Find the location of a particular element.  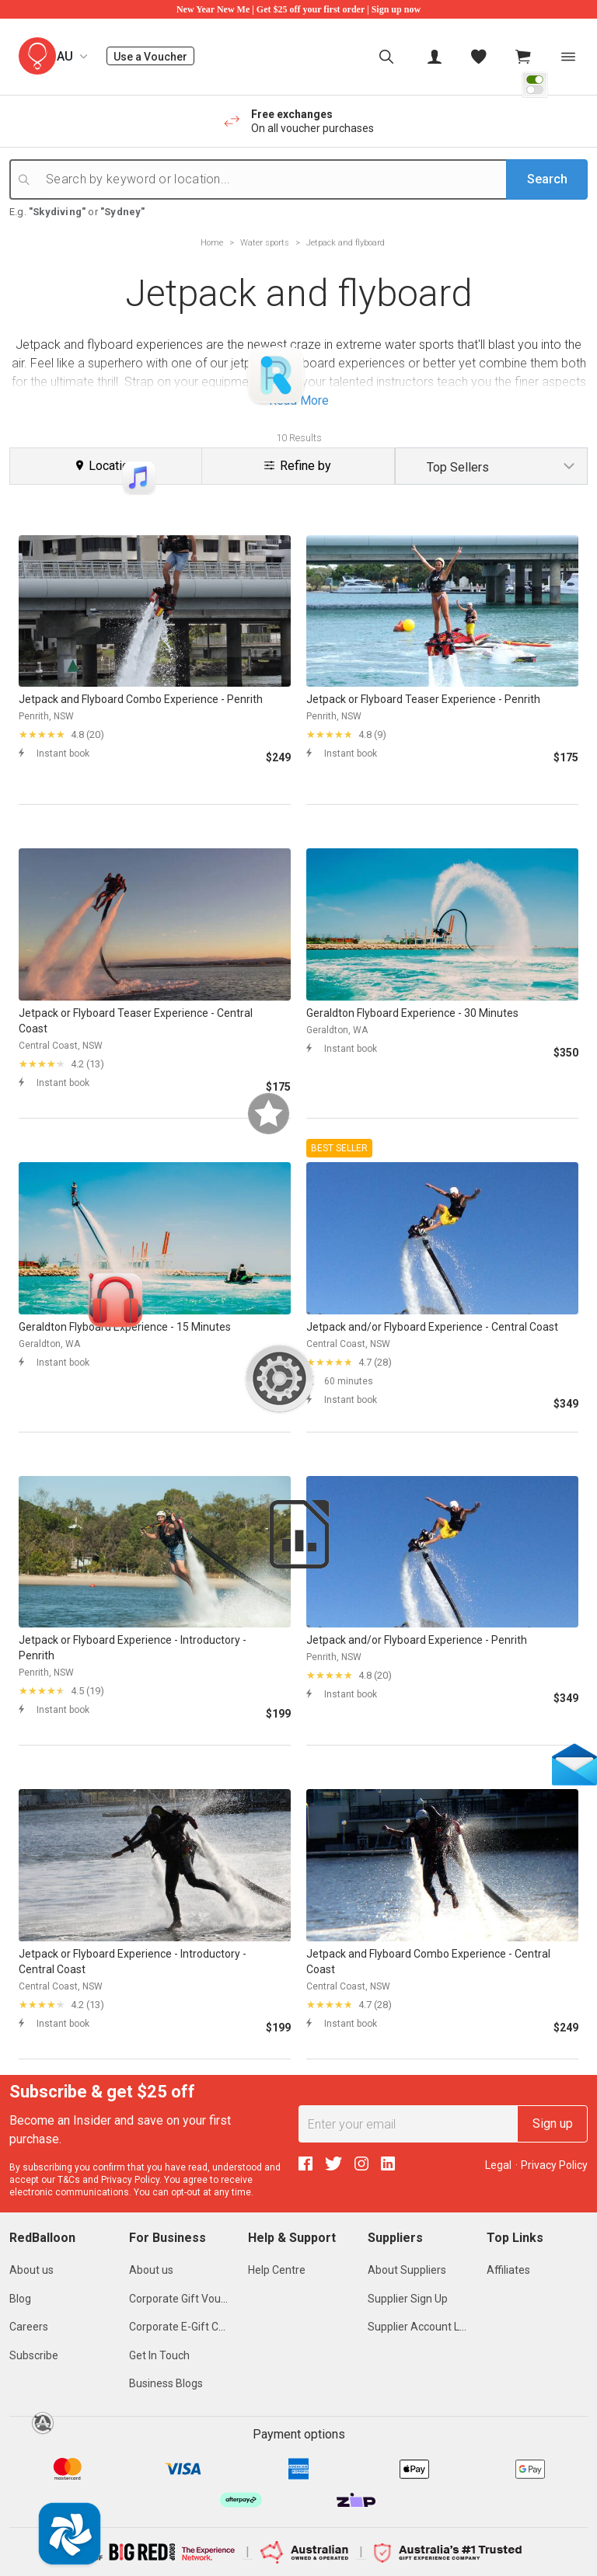

open system settings is located at coordinates (279, 1378).